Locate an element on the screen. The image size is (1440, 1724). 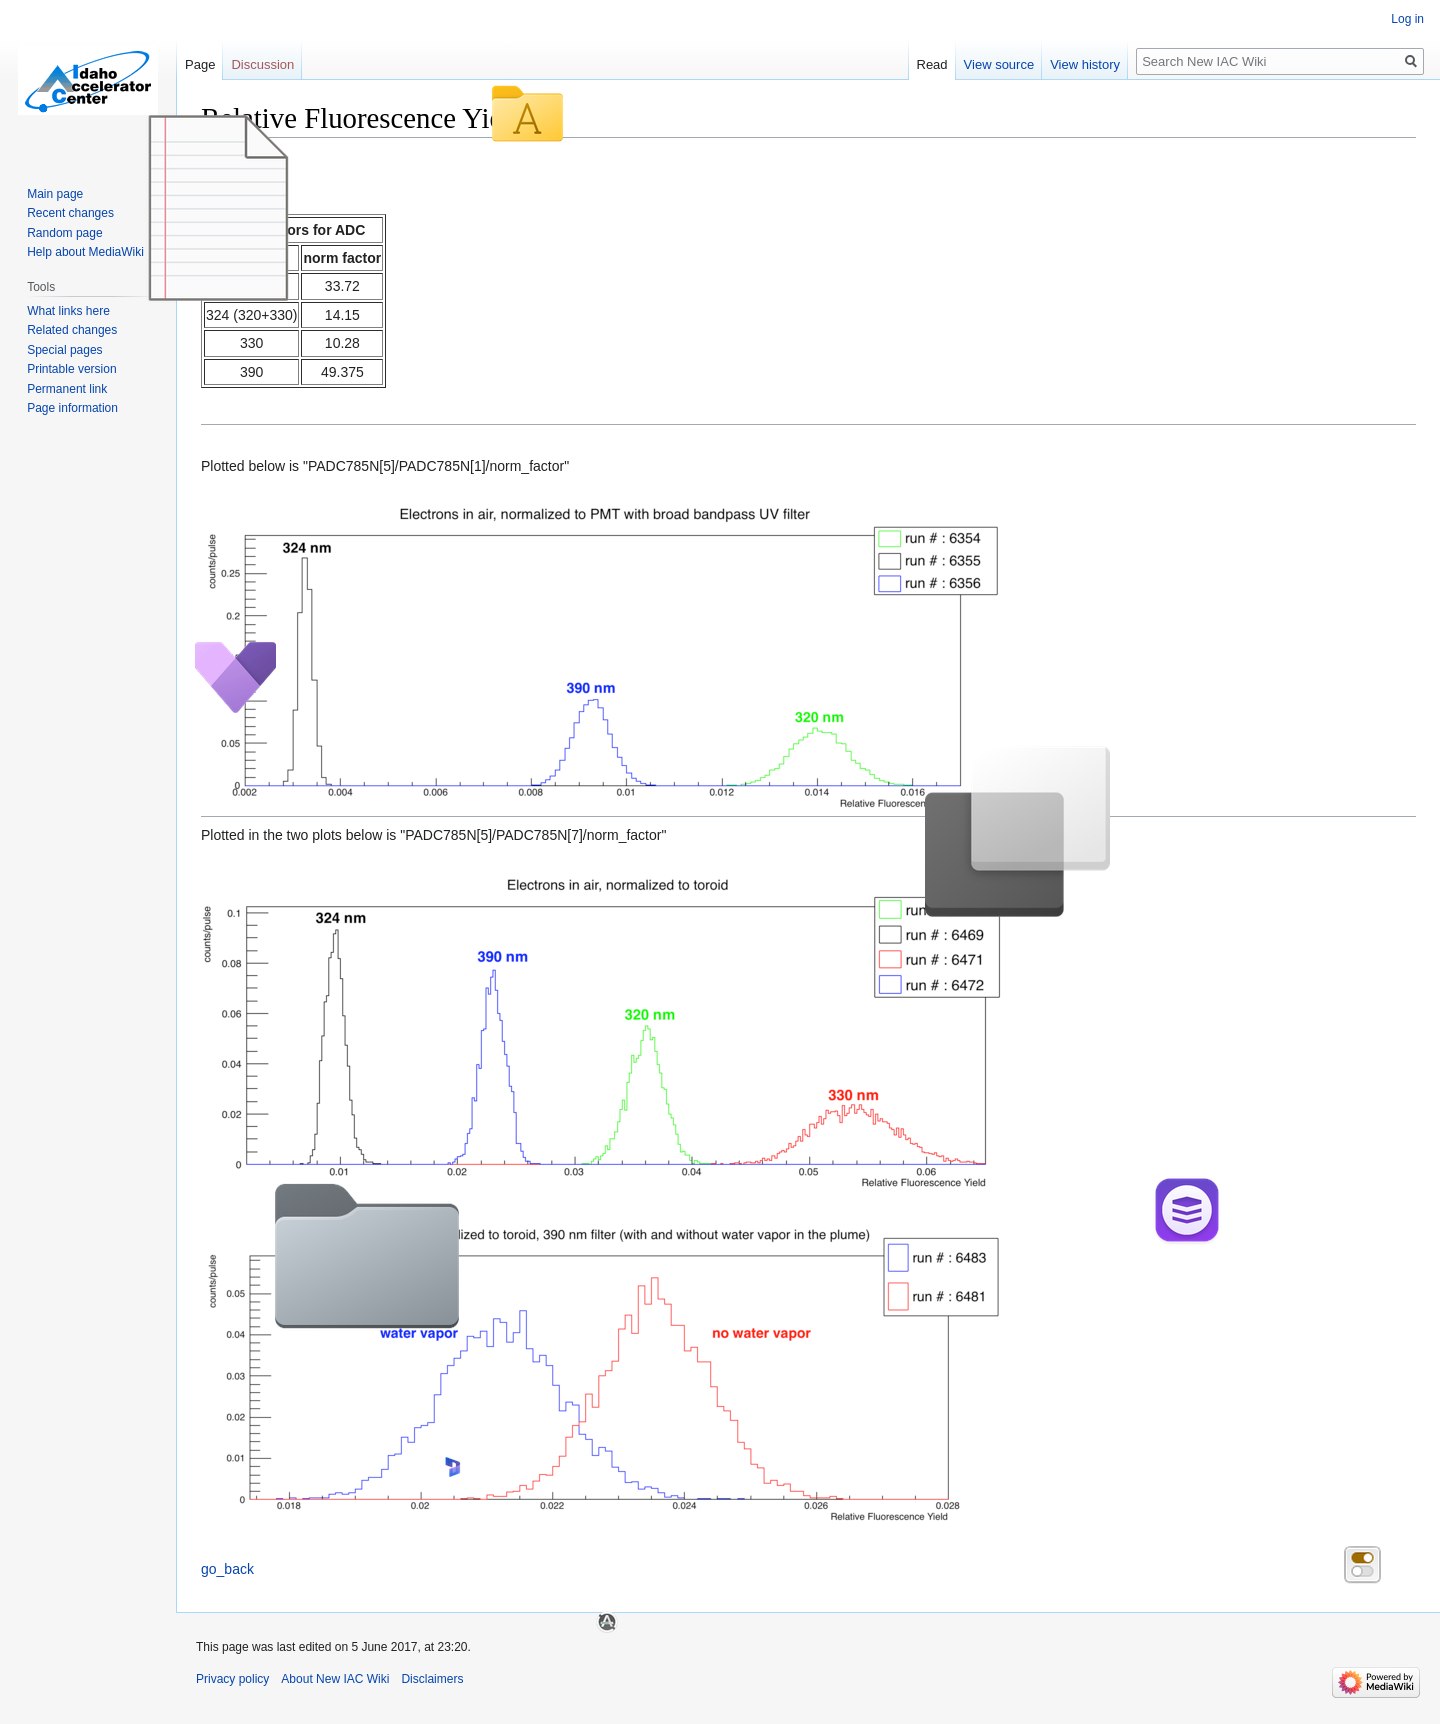
open task view to see all open windows is located at coordinates (1017, 831).